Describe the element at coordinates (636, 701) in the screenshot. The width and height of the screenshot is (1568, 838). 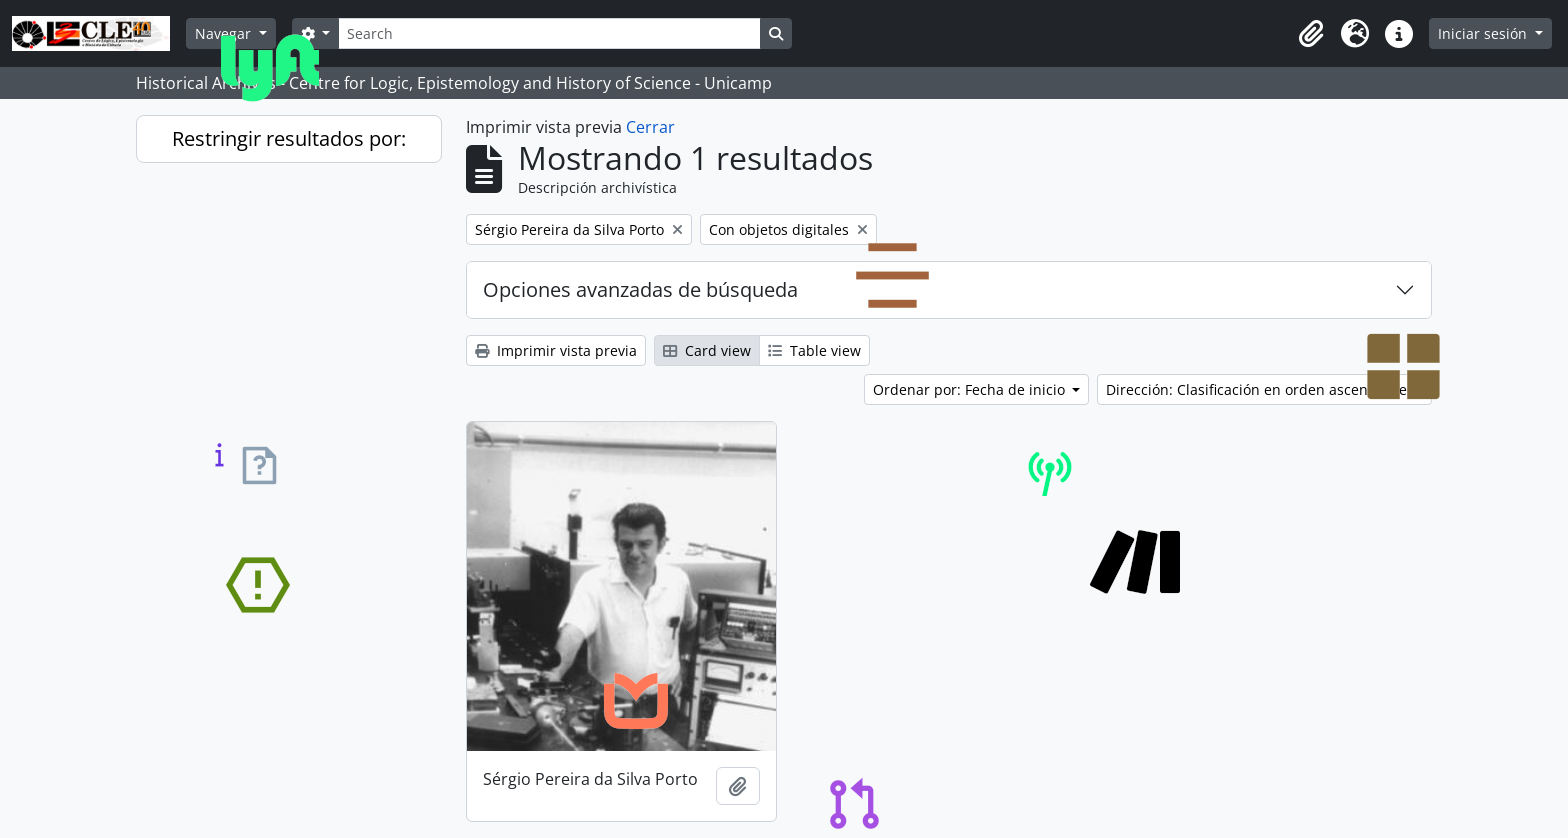
I see `knowledgebase app or service logo` at that location.